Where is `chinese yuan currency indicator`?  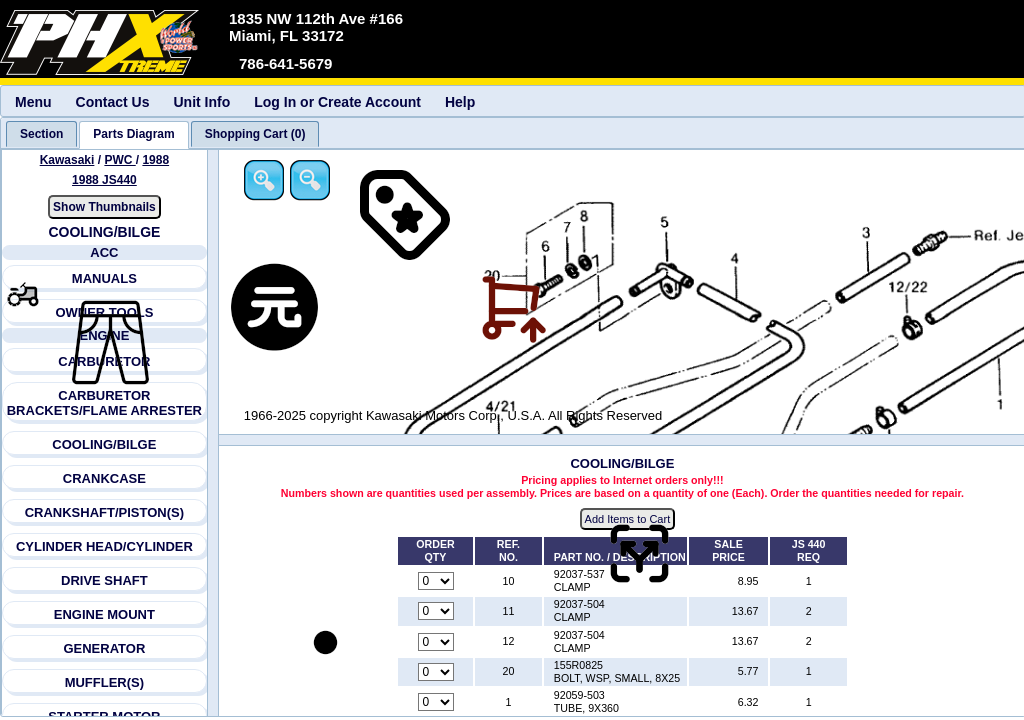
chinese yuan currency indicator is located at coordinates (274, 310).